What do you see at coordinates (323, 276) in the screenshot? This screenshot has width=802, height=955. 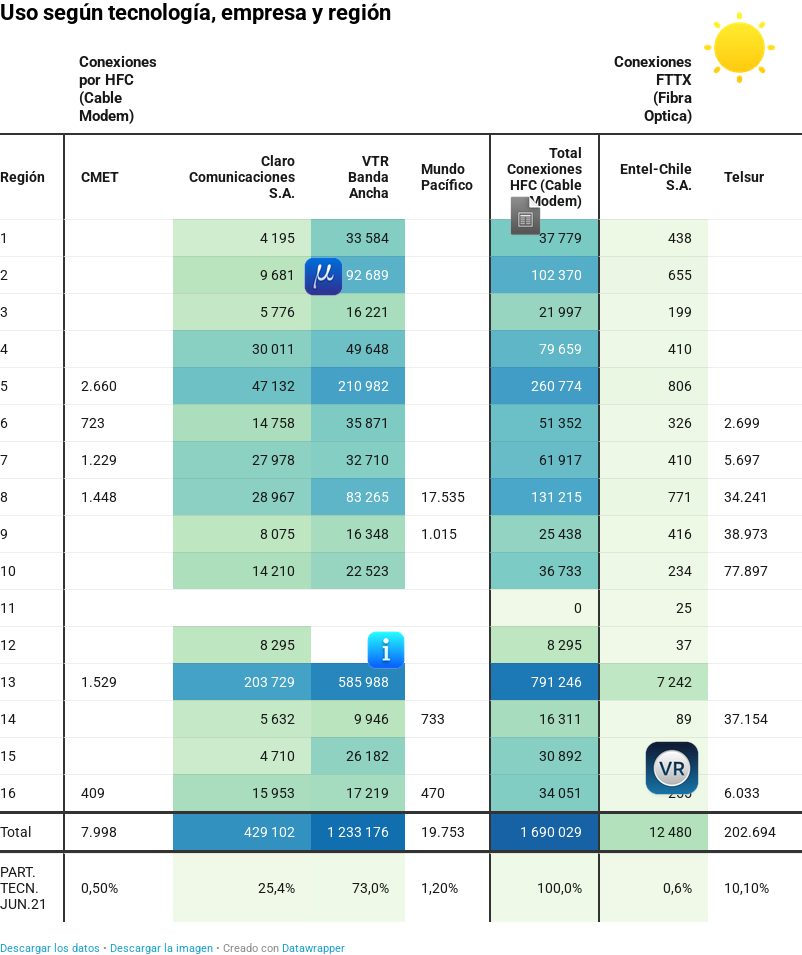 I see `open the Micro app` at bounding box center [323, 276].